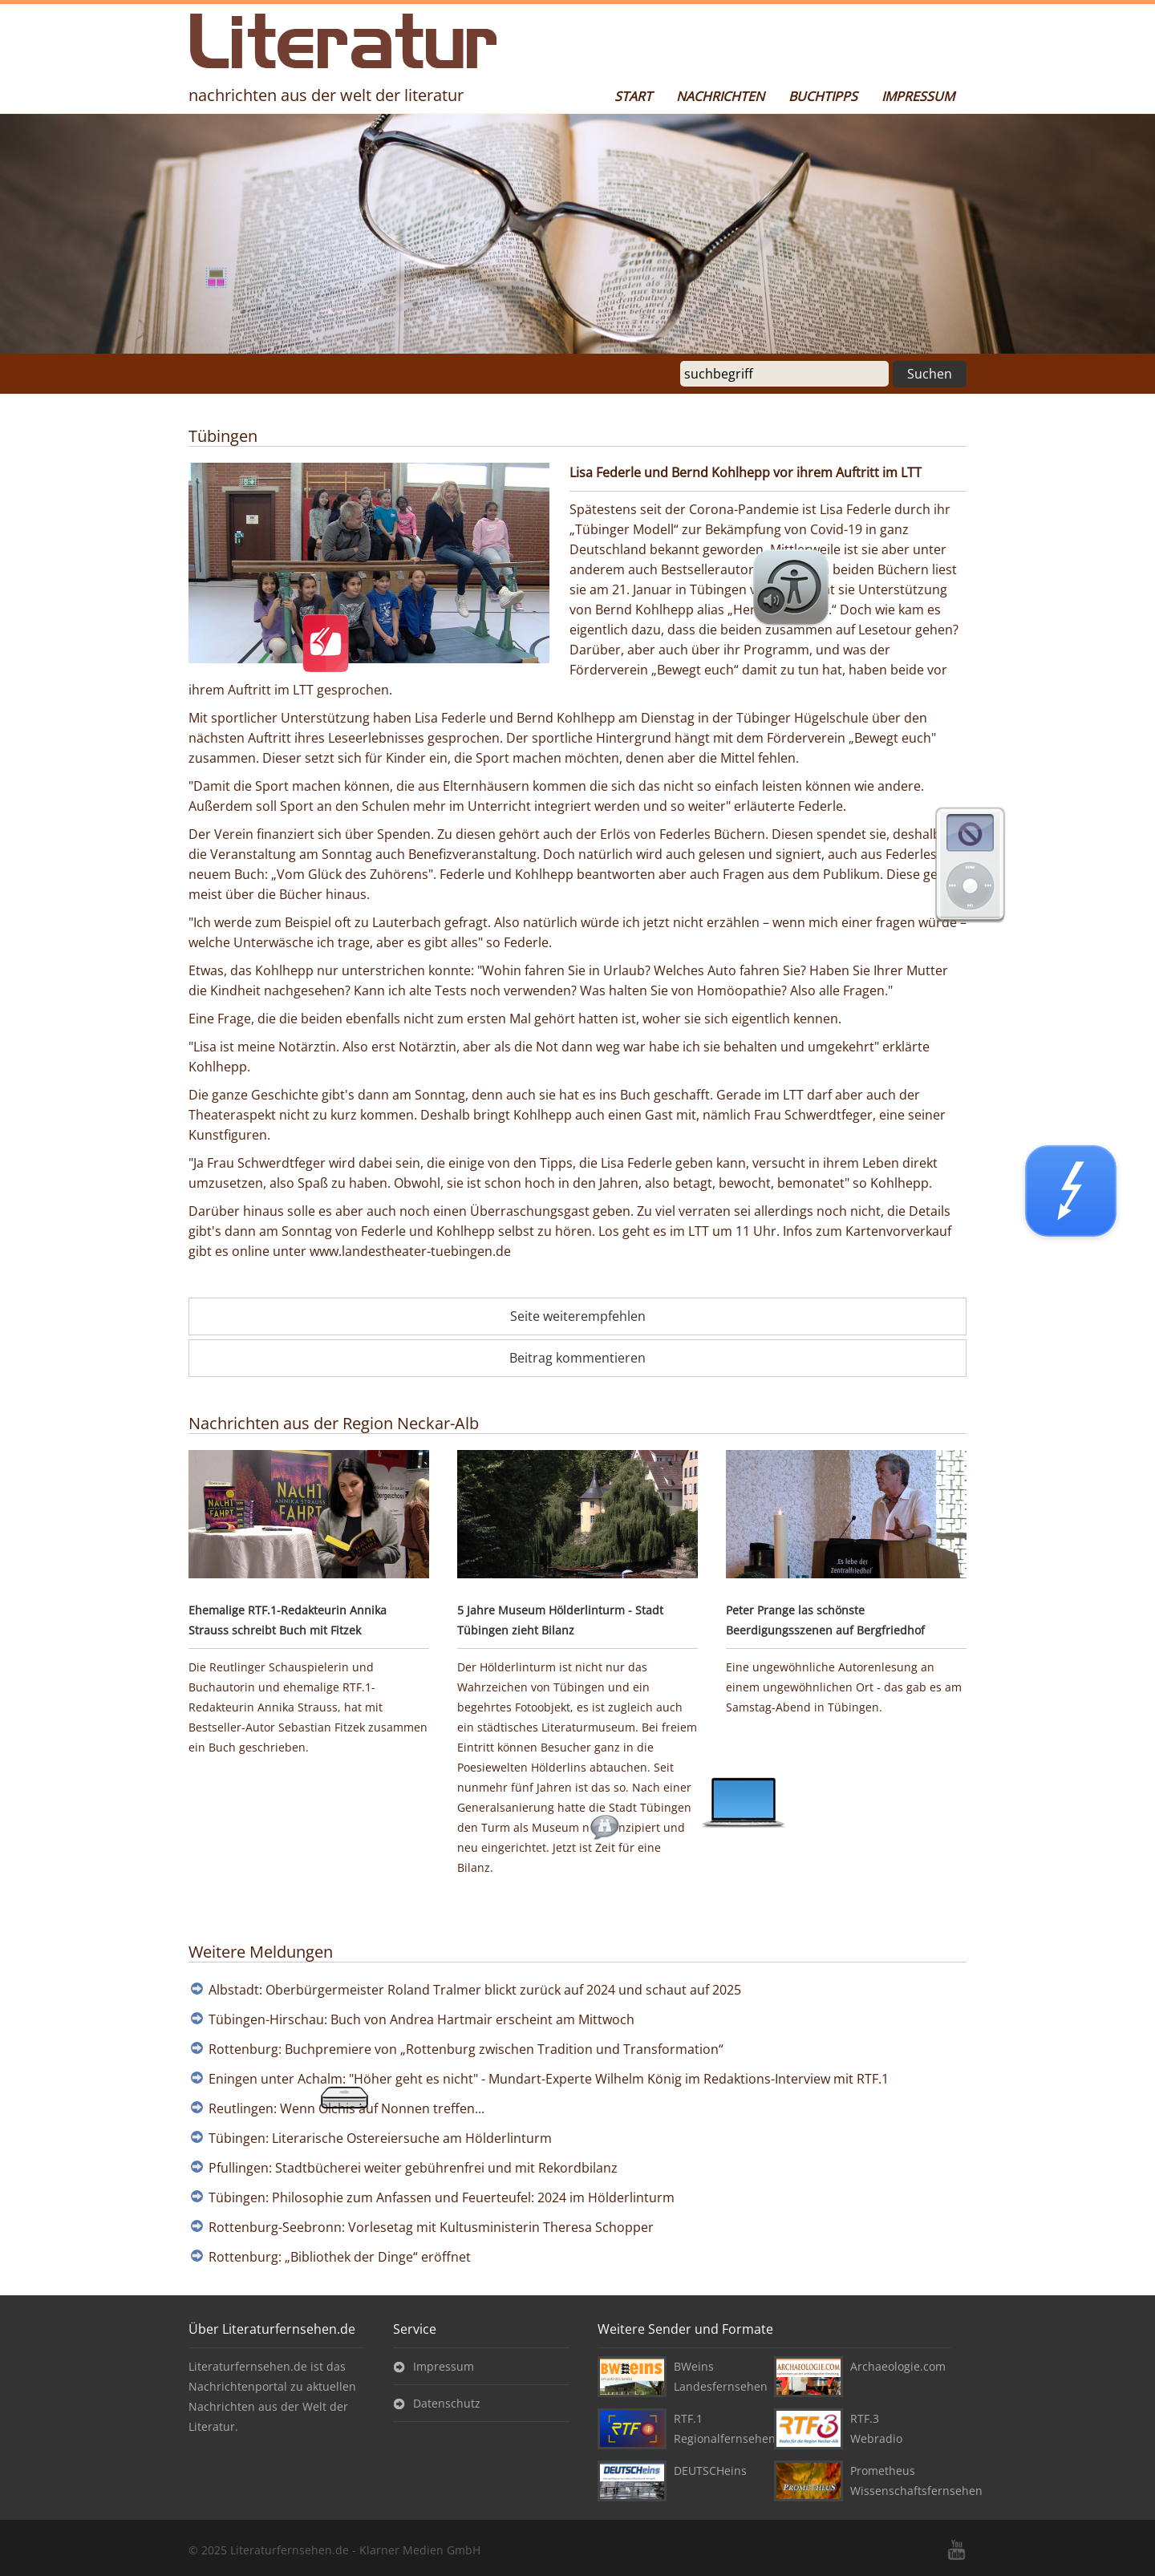  What do you see at coordinates (1071, 1193) in the screenshot?
I see `access thunderbolt port settings` at bounding box center [1071, 1193].